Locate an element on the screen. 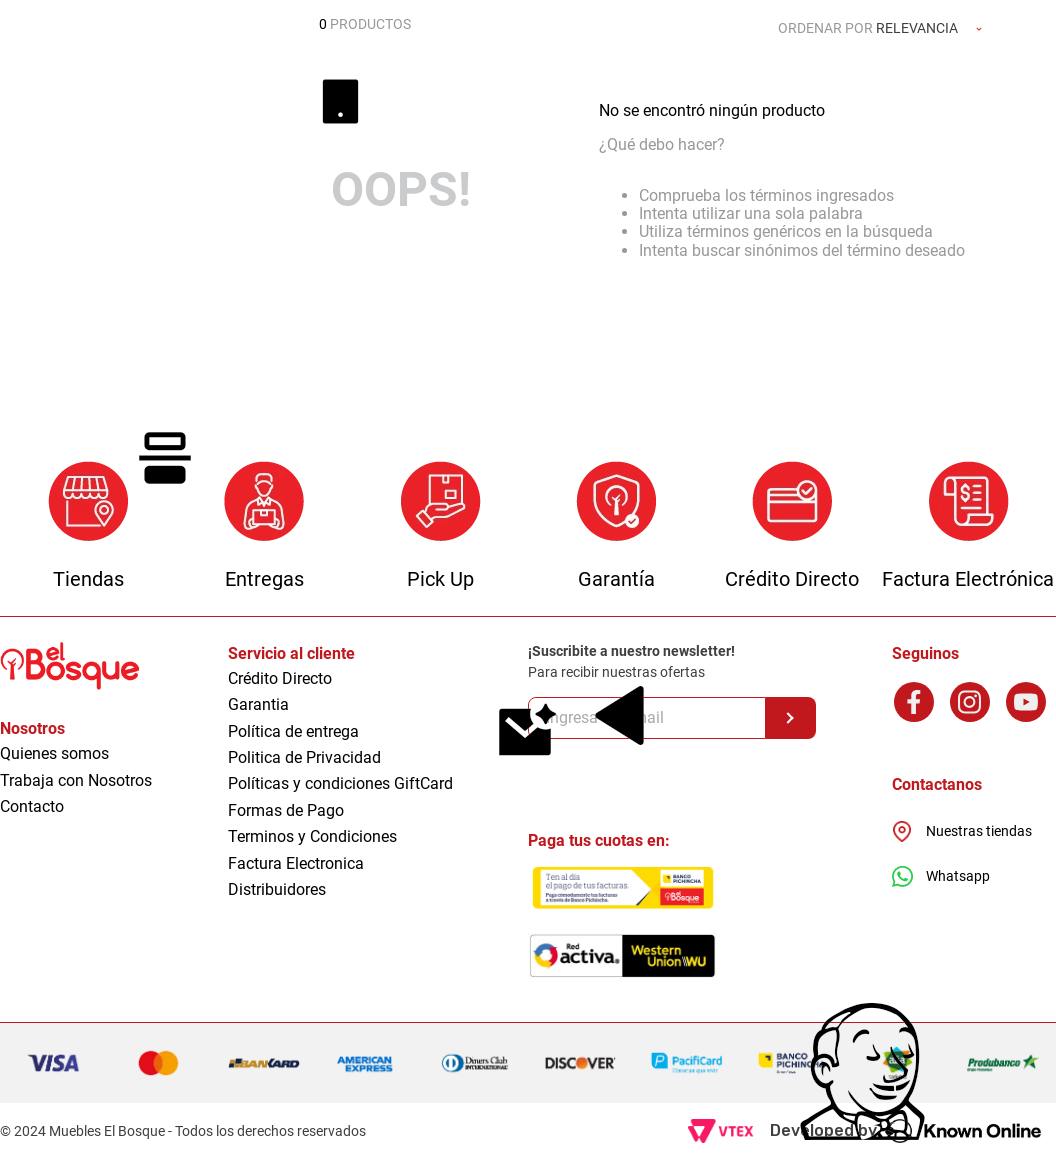 This screenshot has width=1056, height=1159. switch to tablet view or layout is located at coordinates (340, 101).